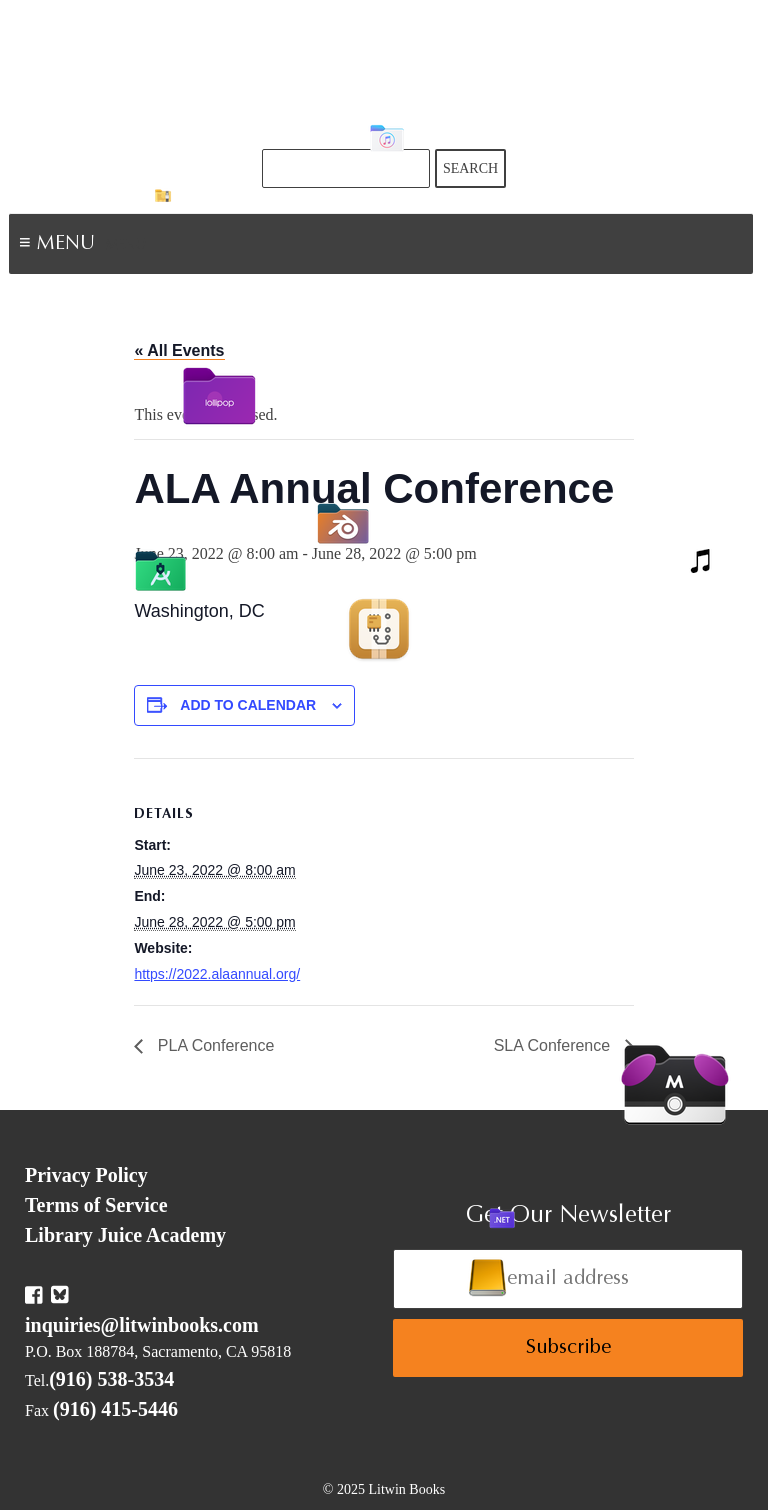 This screenshot has width=768, height=1510. Describe the element at coordinates (701, 561) in the screenshot. I see `access your music folder in the sidebar` at that location.